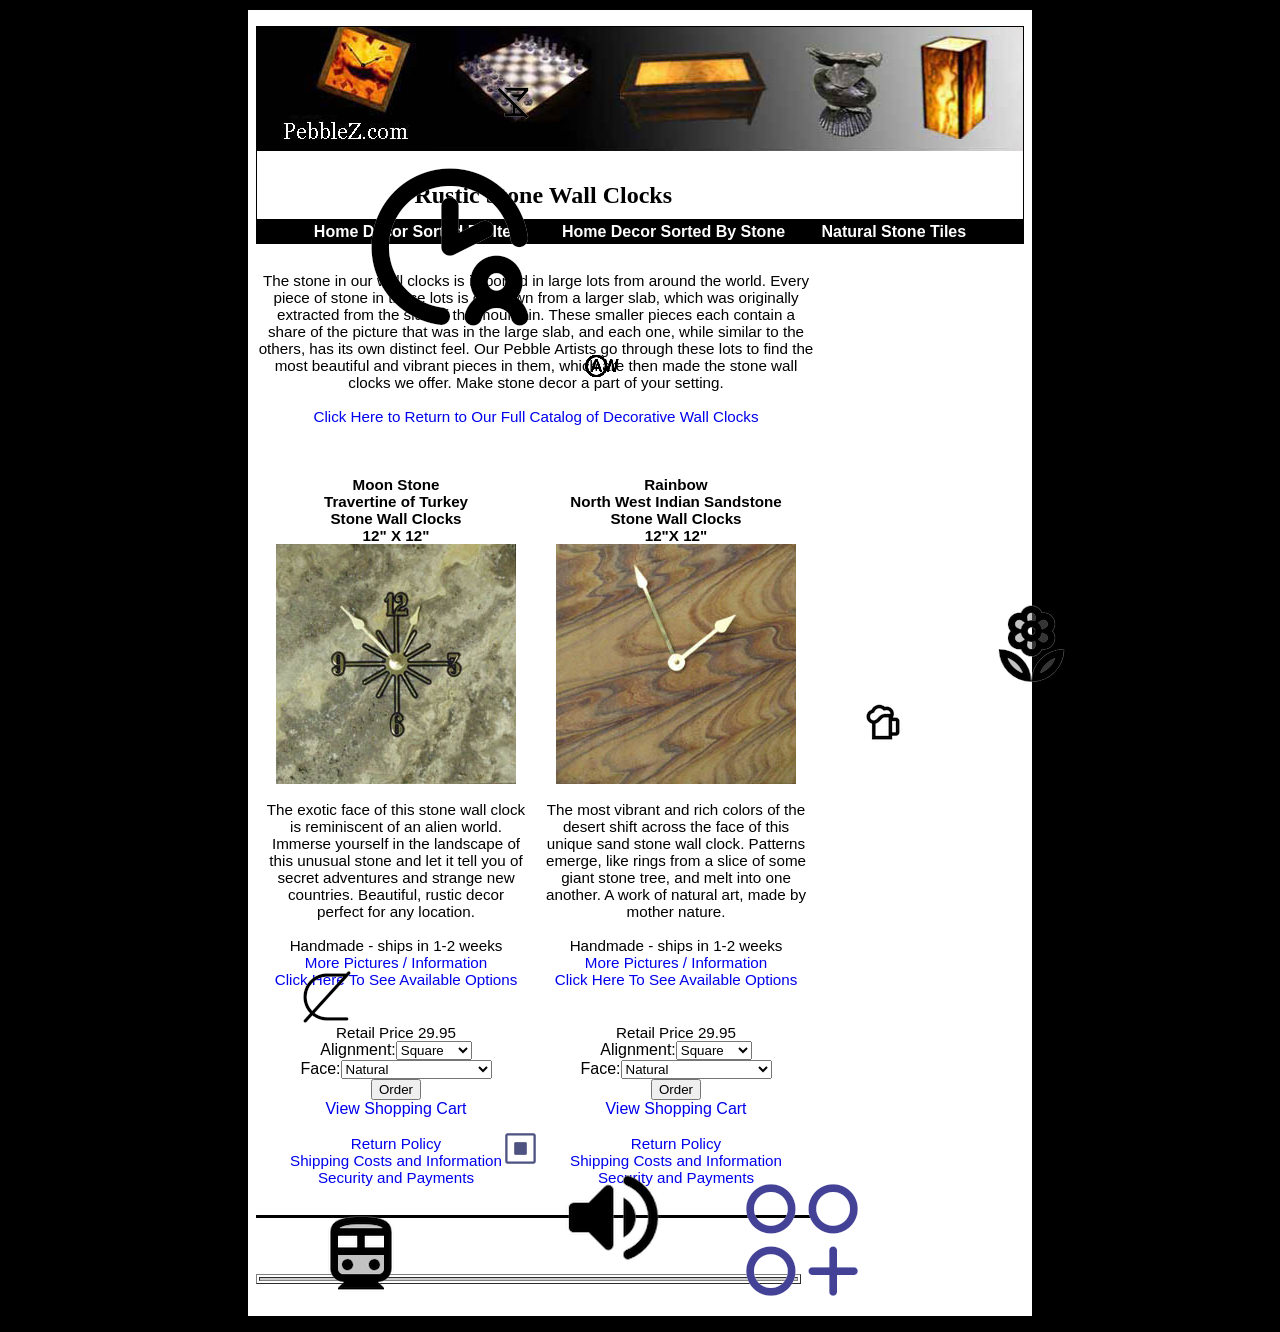 Image resolution: width=1280 pixels, height=1332 pixels. Describe the element at coordinates (520, 1148) in the screenshot. I see `stop or halt media playback` at that location.